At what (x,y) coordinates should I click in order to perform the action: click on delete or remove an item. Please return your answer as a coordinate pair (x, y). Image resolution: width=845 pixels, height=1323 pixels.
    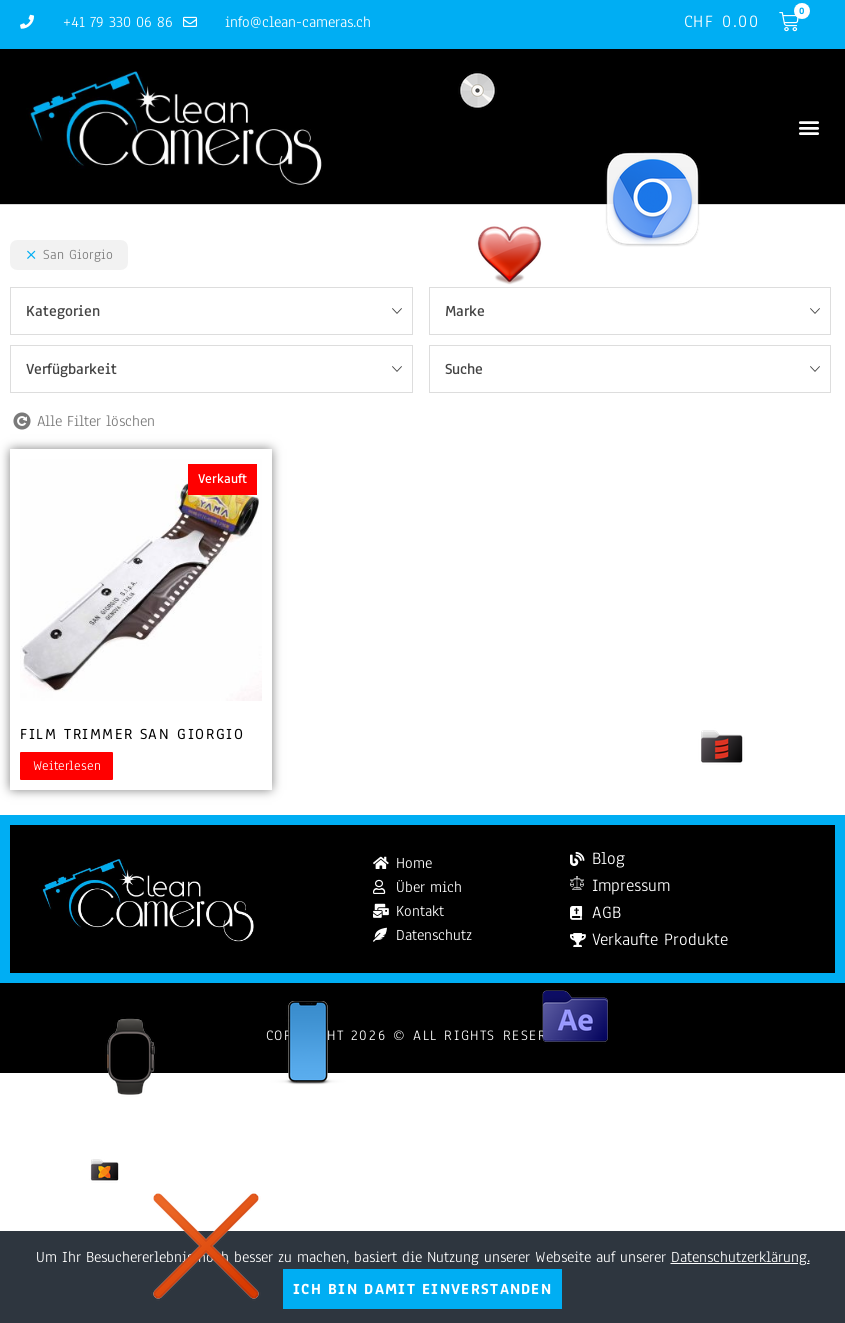
    Looking at the image, I should click on (206, 1246).